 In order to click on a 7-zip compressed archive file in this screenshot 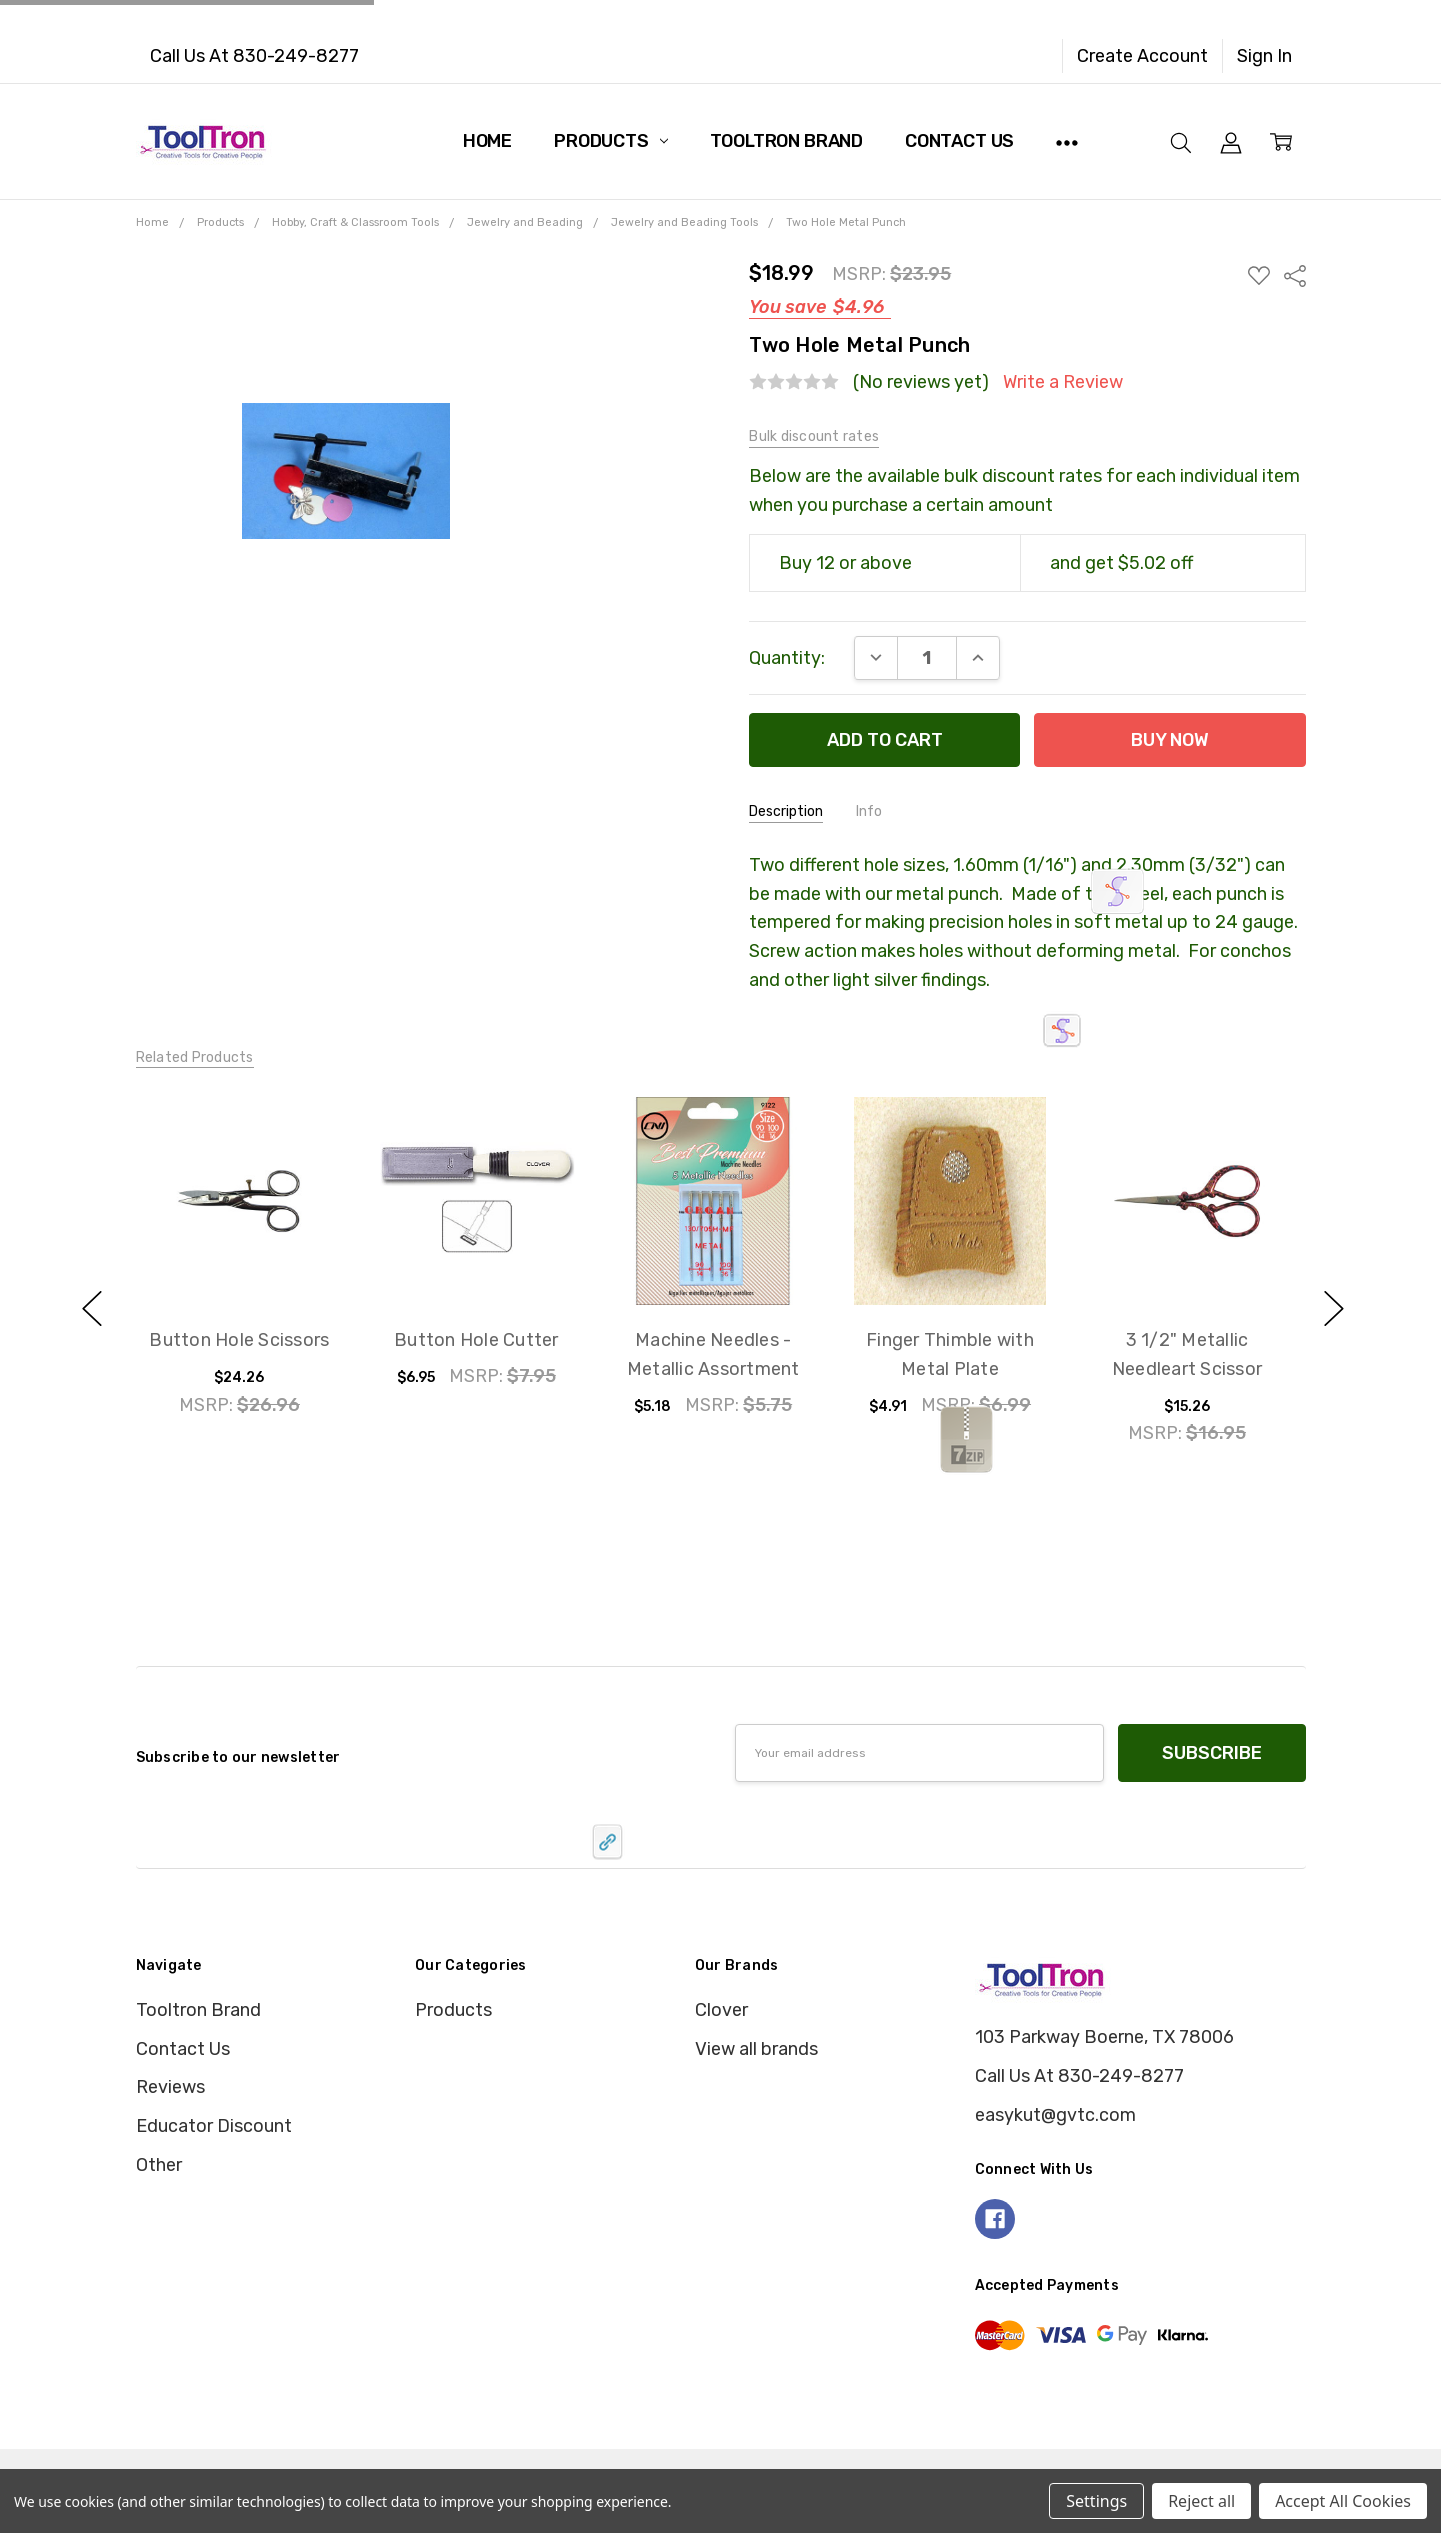, I will do `click(966, 1439)`.